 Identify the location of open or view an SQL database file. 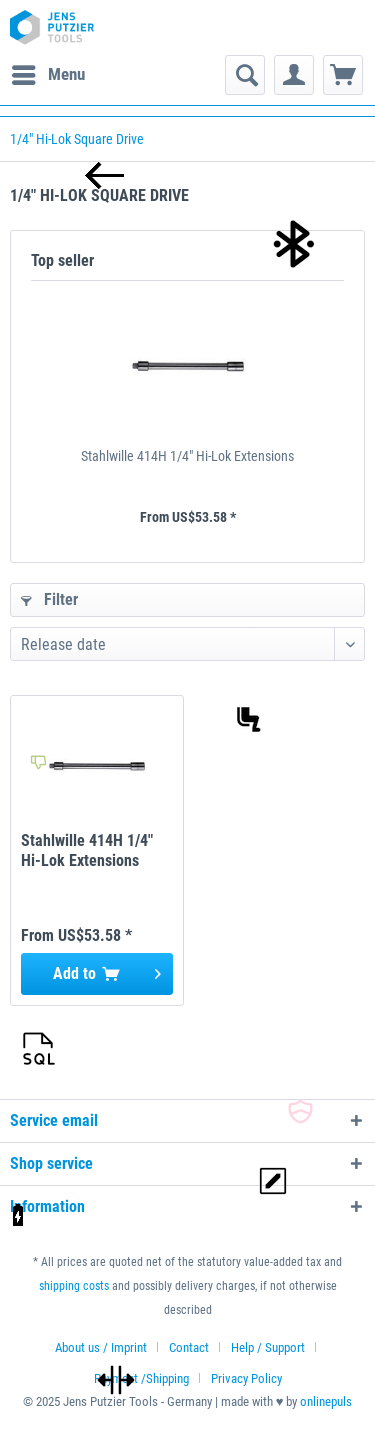
(38, 1050).